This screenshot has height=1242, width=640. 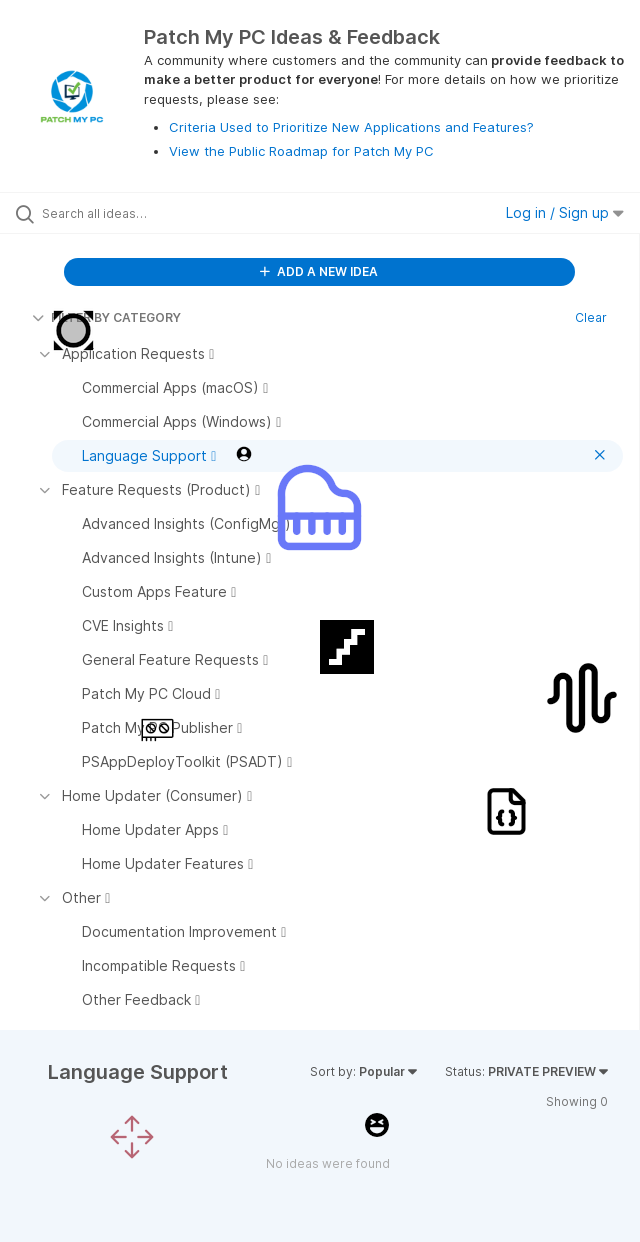 What do you see at coordinates (319, 508) in the screenshot?
I see `access piano or keyboard instrument` at bounding box center [319, 508].